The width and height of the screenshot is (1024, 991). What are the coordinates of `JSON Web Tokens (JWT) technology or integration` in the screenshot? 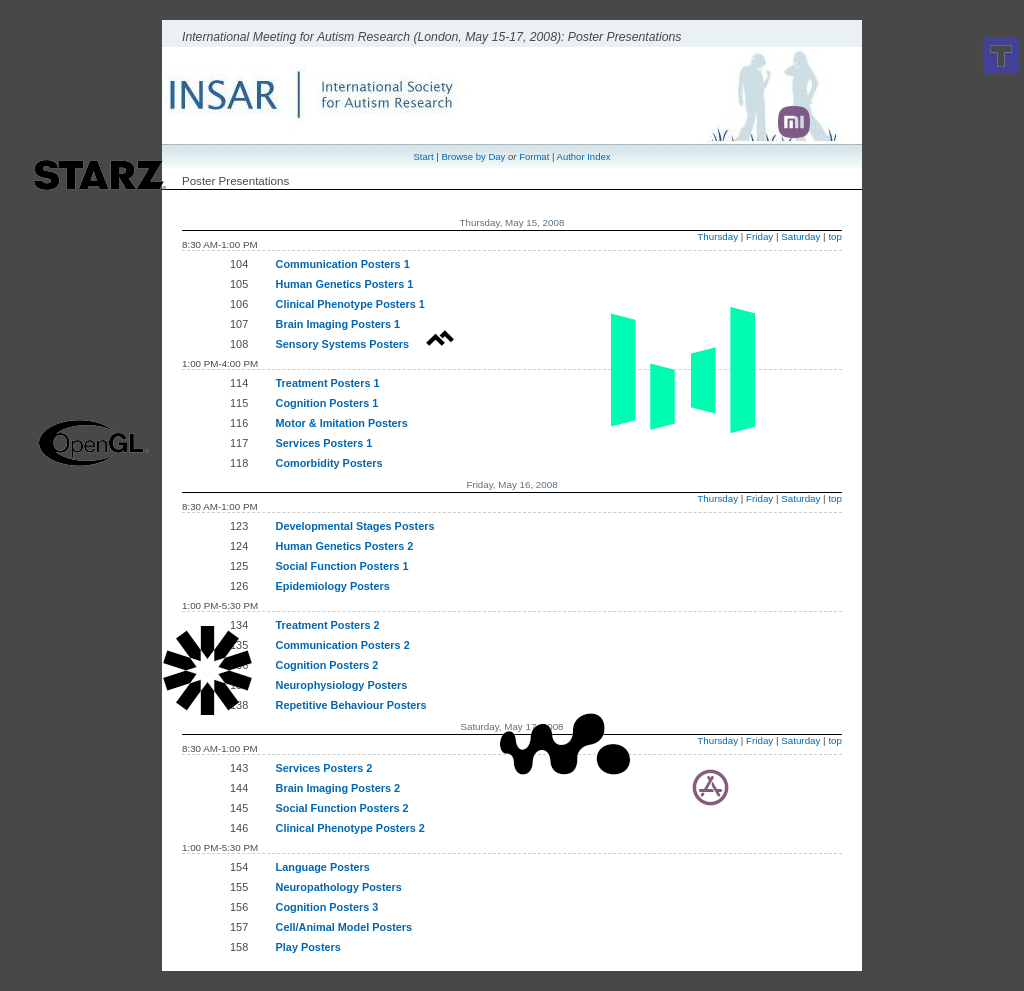 It's located at (207, 670).